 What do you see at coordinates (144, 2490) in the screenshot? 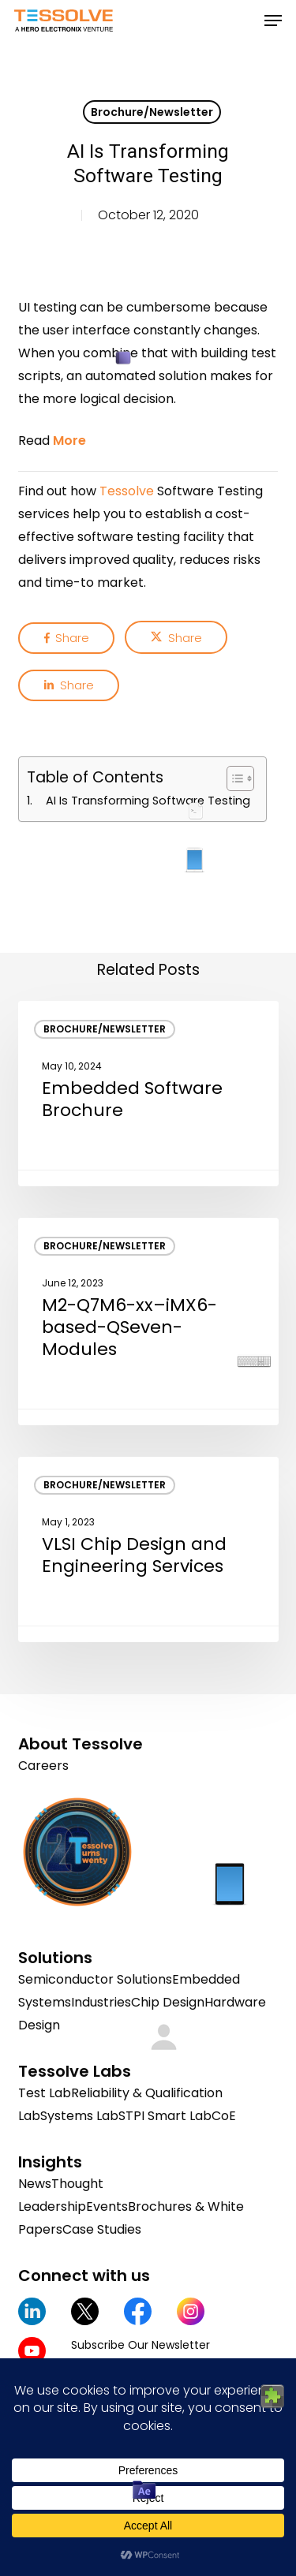
I see `folder containing Adobe After Effects project files` at bounding box center [144, 2490].